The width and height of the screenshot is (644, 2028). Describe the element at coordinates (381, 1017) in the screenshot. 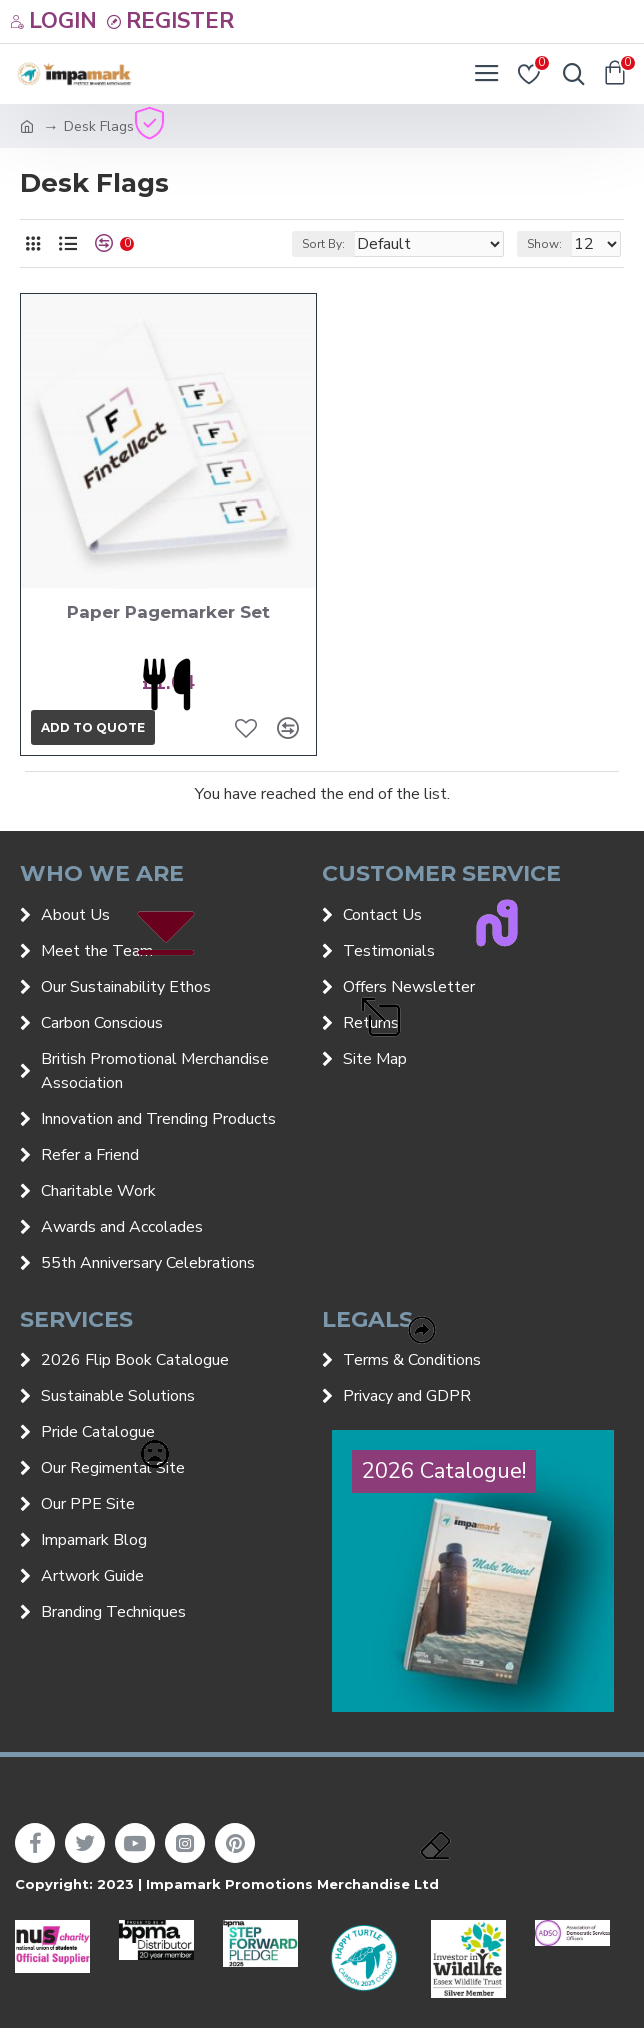

I see `navigate back to previous screen or parent folder` at that location.